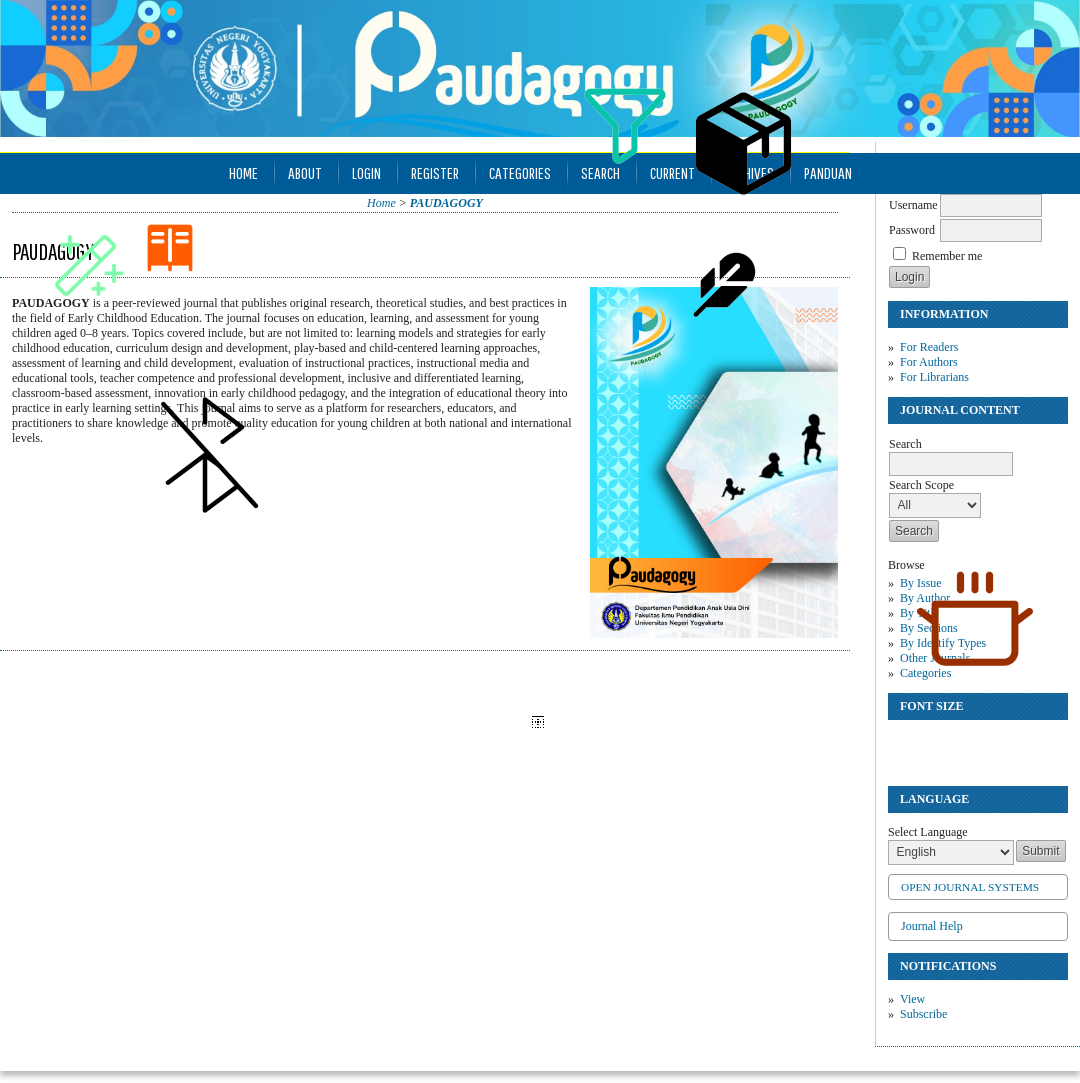 The height and width of the screenshot is (1083, 1080). I want to click on access storage lockers, so click(170, 247).